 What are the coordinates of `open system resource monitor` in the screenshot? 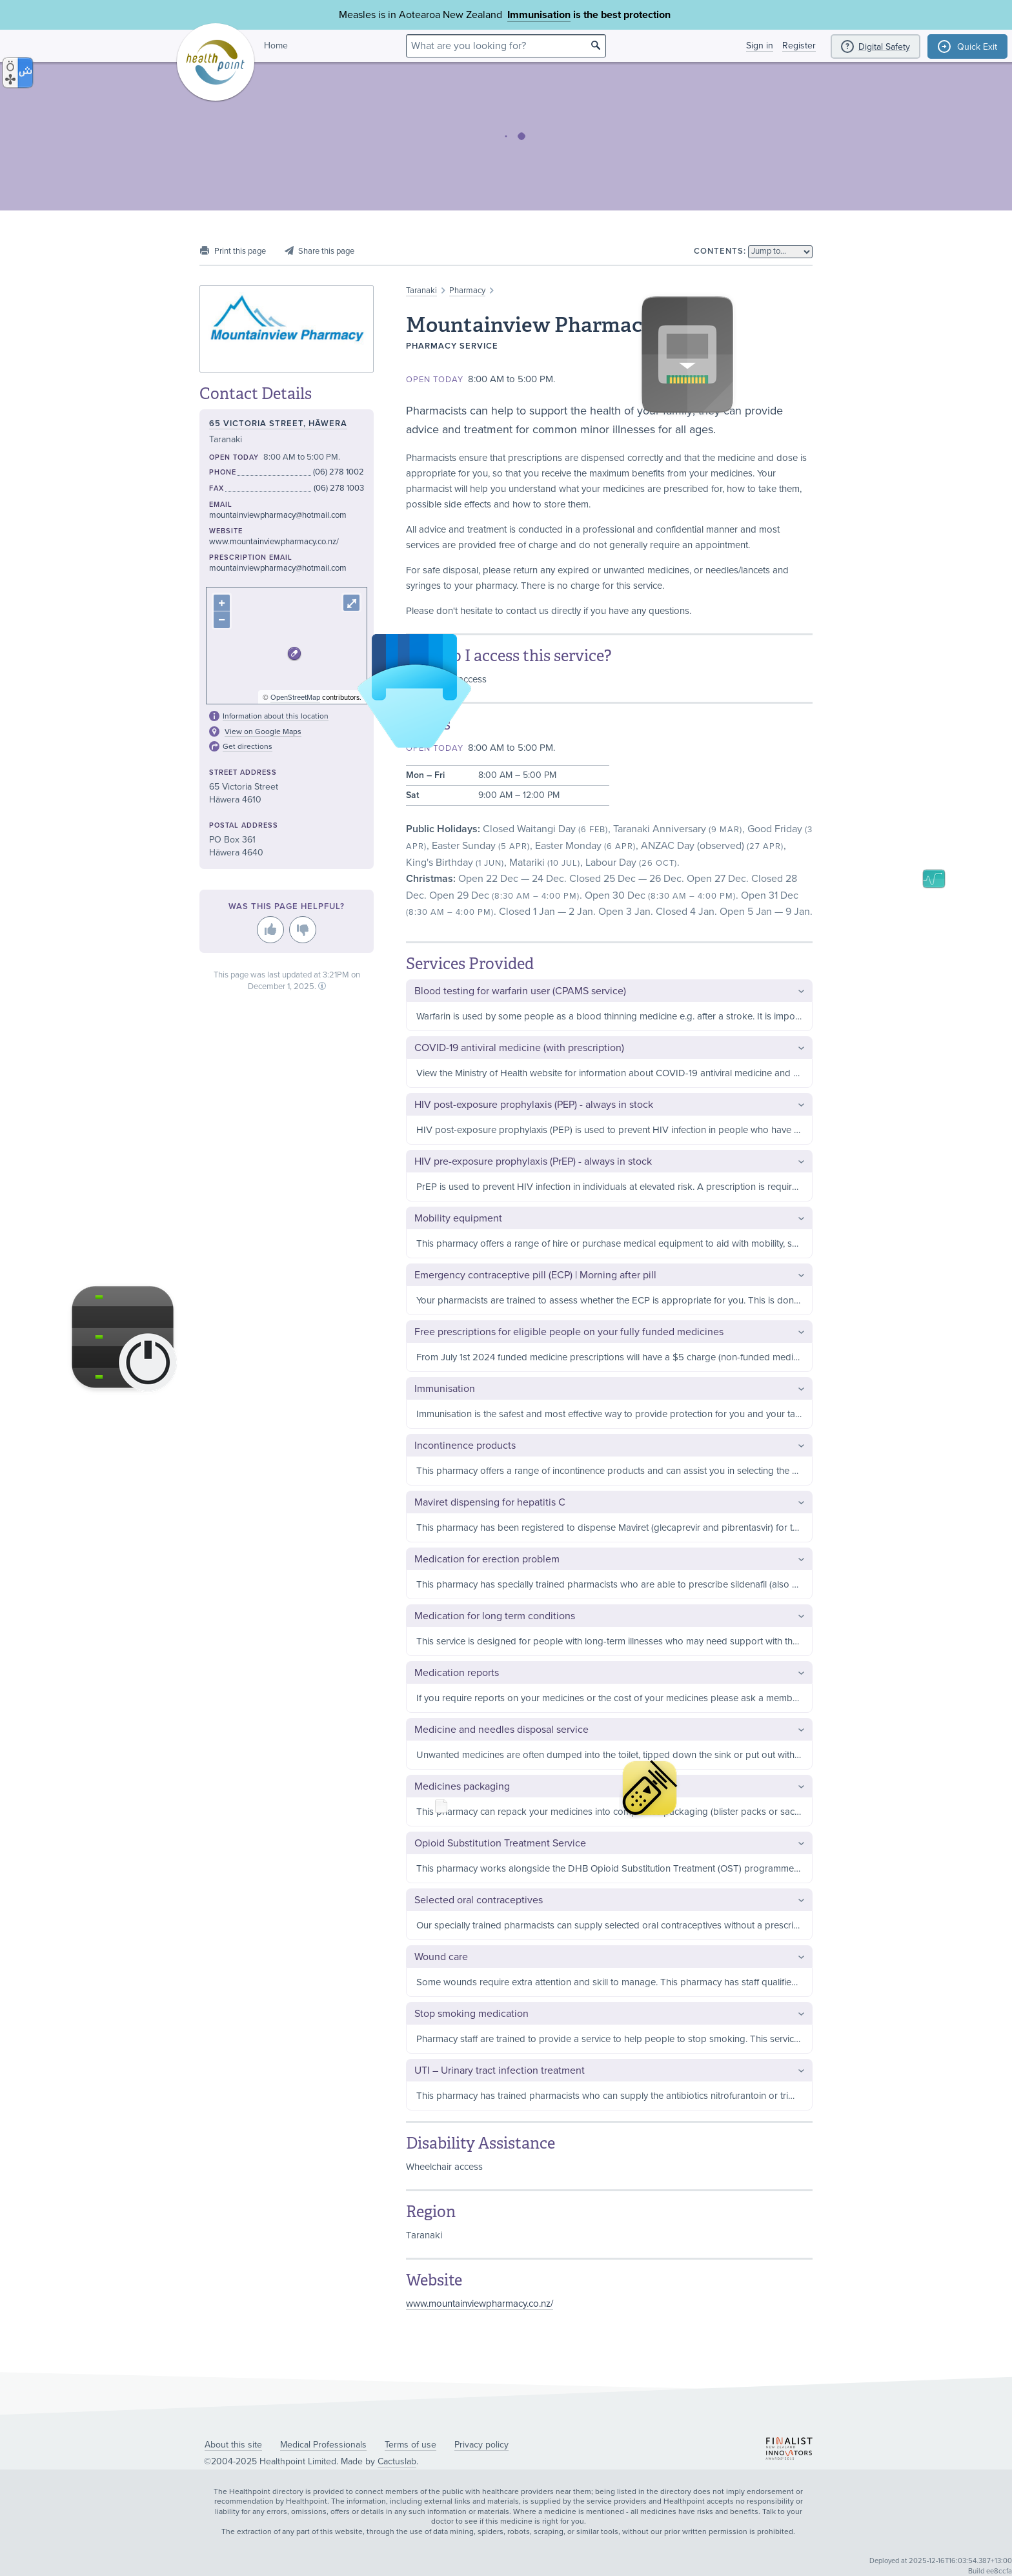 It's located at (934, 879).